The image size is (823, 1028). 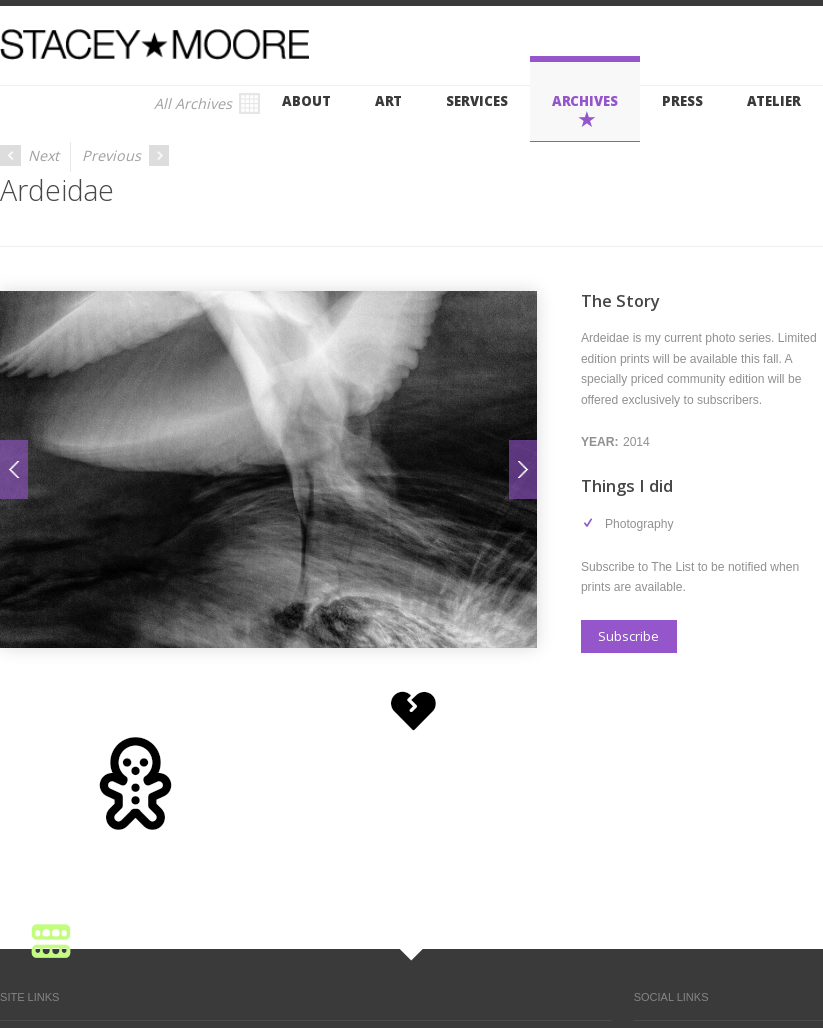 What do you see at coordinates (51, 941) in the screenshot?
I see `access dental or oral health features` at bounding box center [51, 941].